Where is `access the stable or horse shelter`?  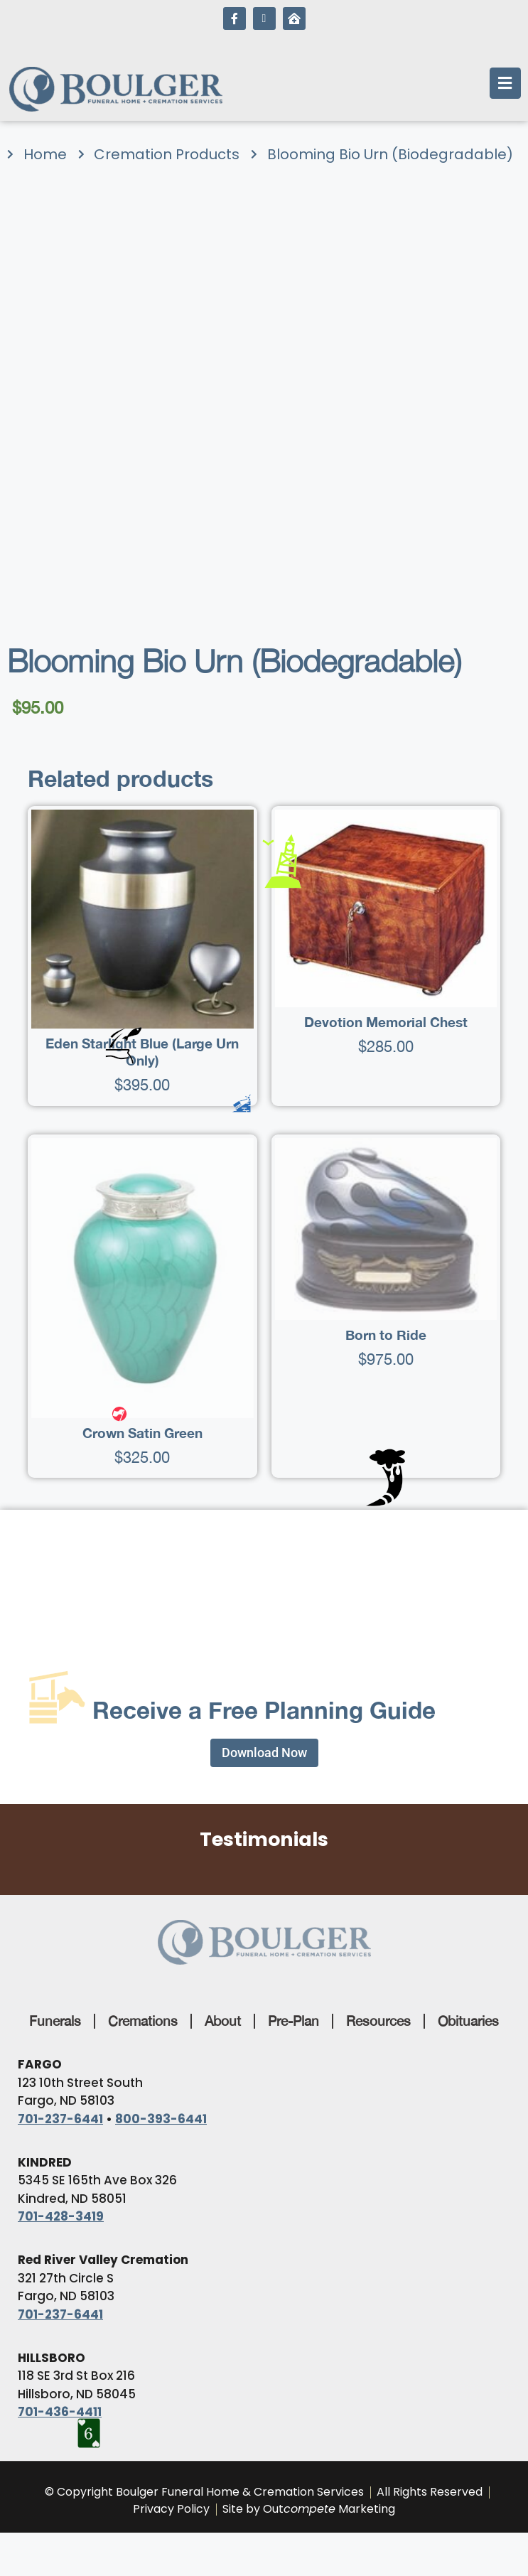 access the stable or horse shelter is located at coordinates (58, 1695).